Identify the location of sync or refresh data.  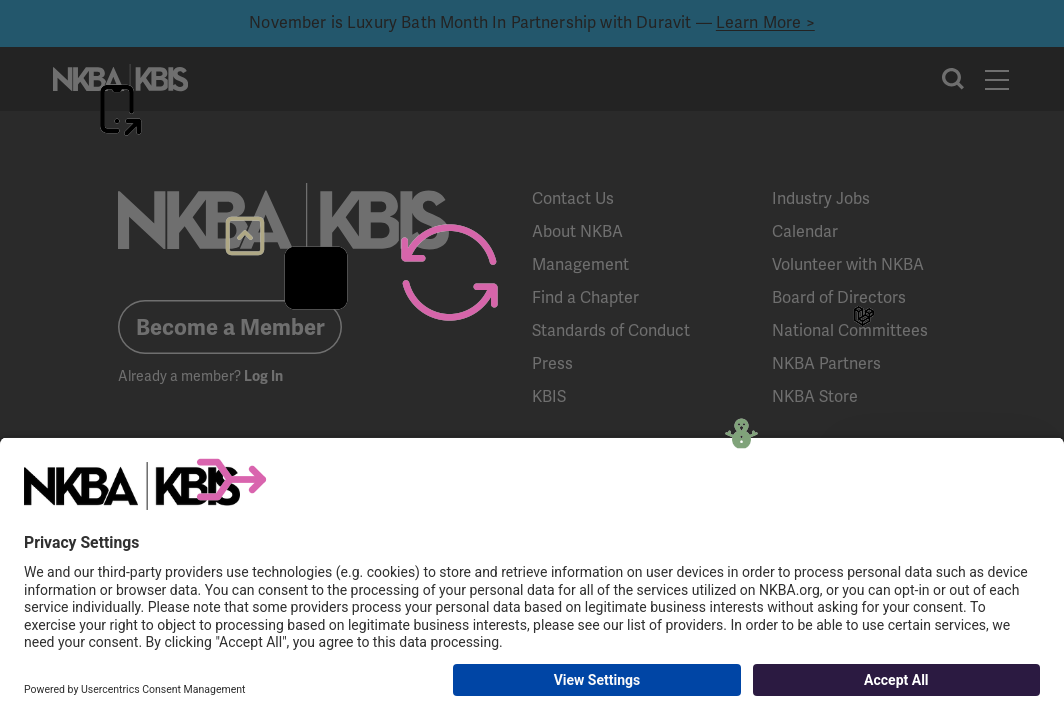
(449, 272).